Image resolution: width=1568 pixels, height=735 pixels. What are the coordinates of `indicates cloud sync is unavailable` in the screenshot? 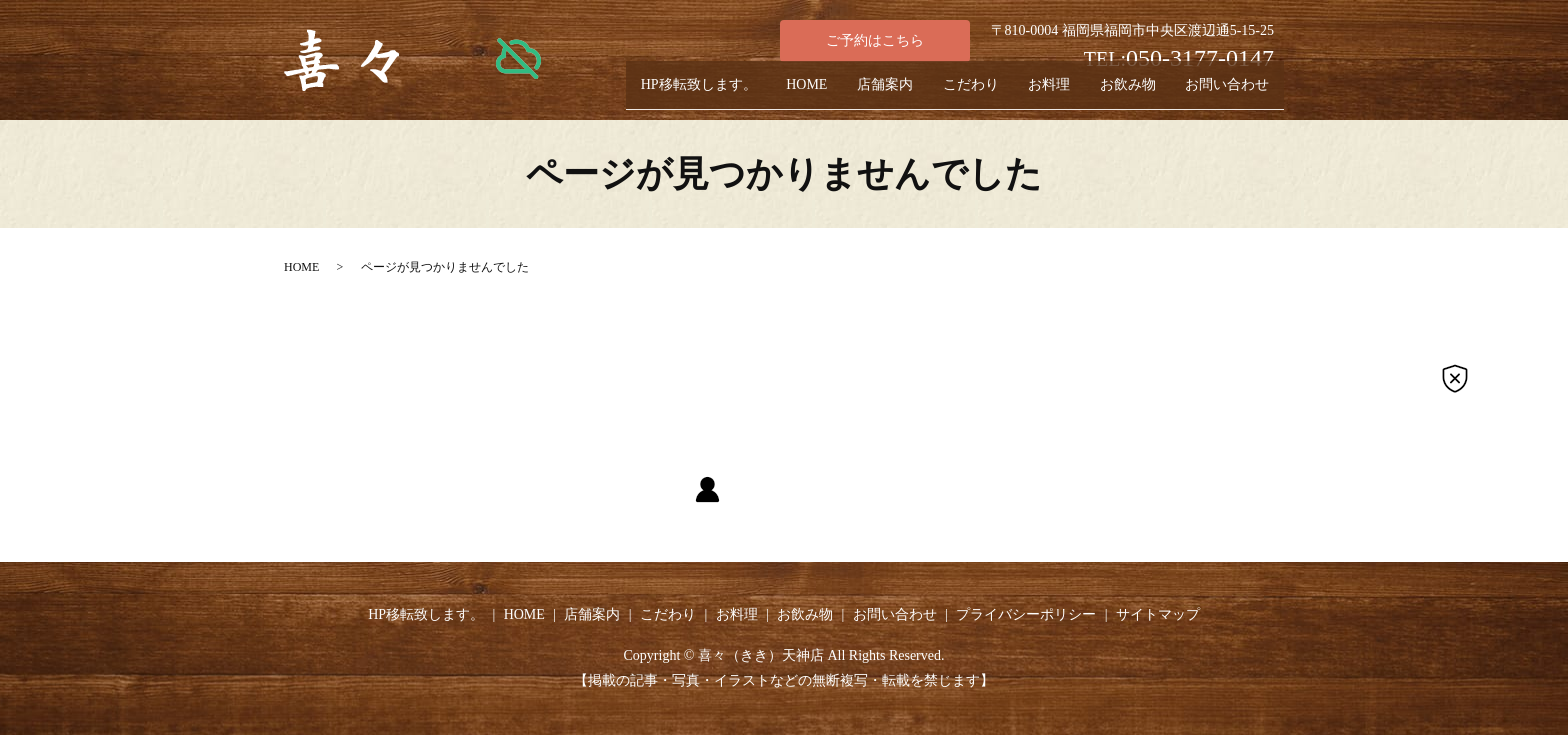 It's located at (518, 56).